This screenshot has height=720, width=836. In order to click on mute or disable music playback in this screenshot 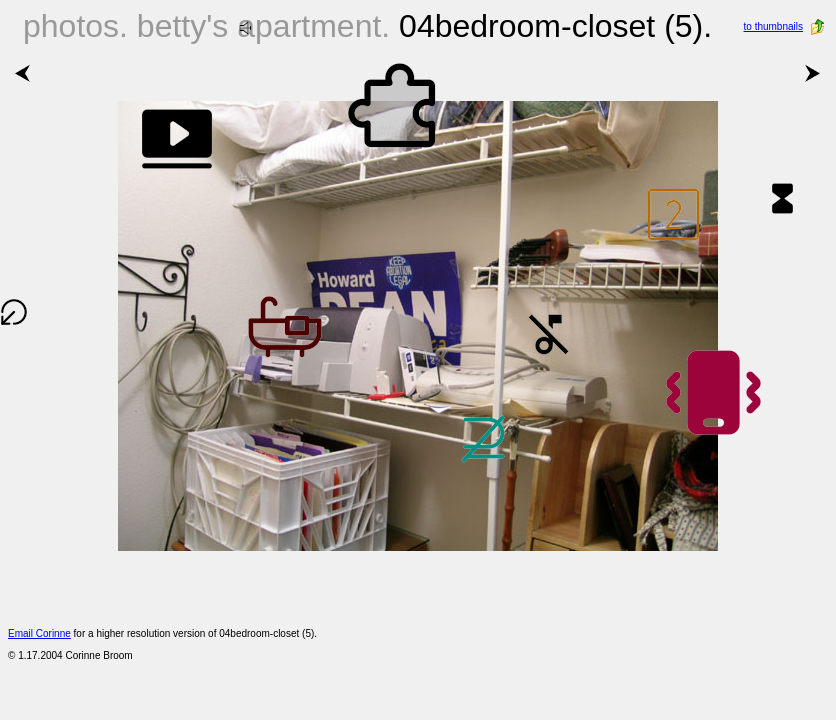, I will do `click(548, 334)`.